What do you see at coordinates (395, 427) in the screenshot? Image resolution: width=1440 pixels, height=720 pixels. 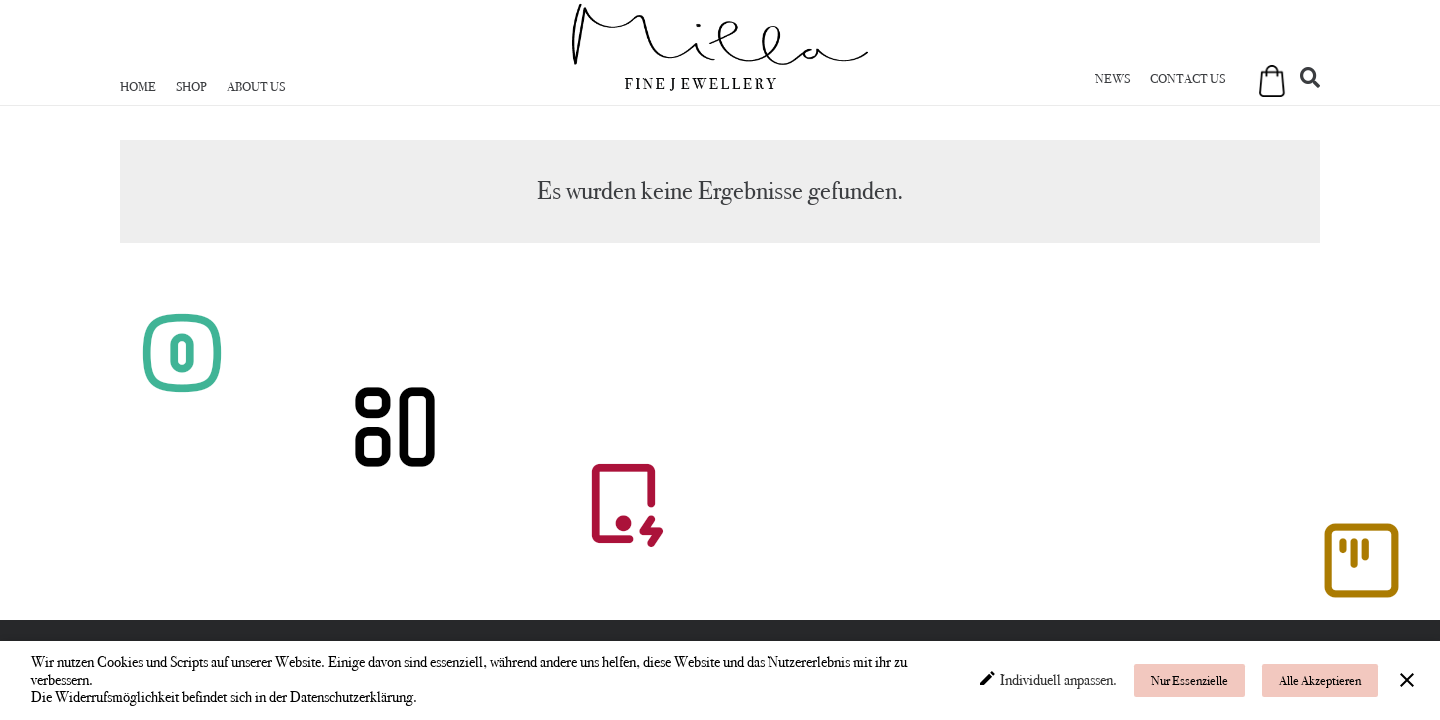 I see `switch to layout view` at bounding box center [395, 427].